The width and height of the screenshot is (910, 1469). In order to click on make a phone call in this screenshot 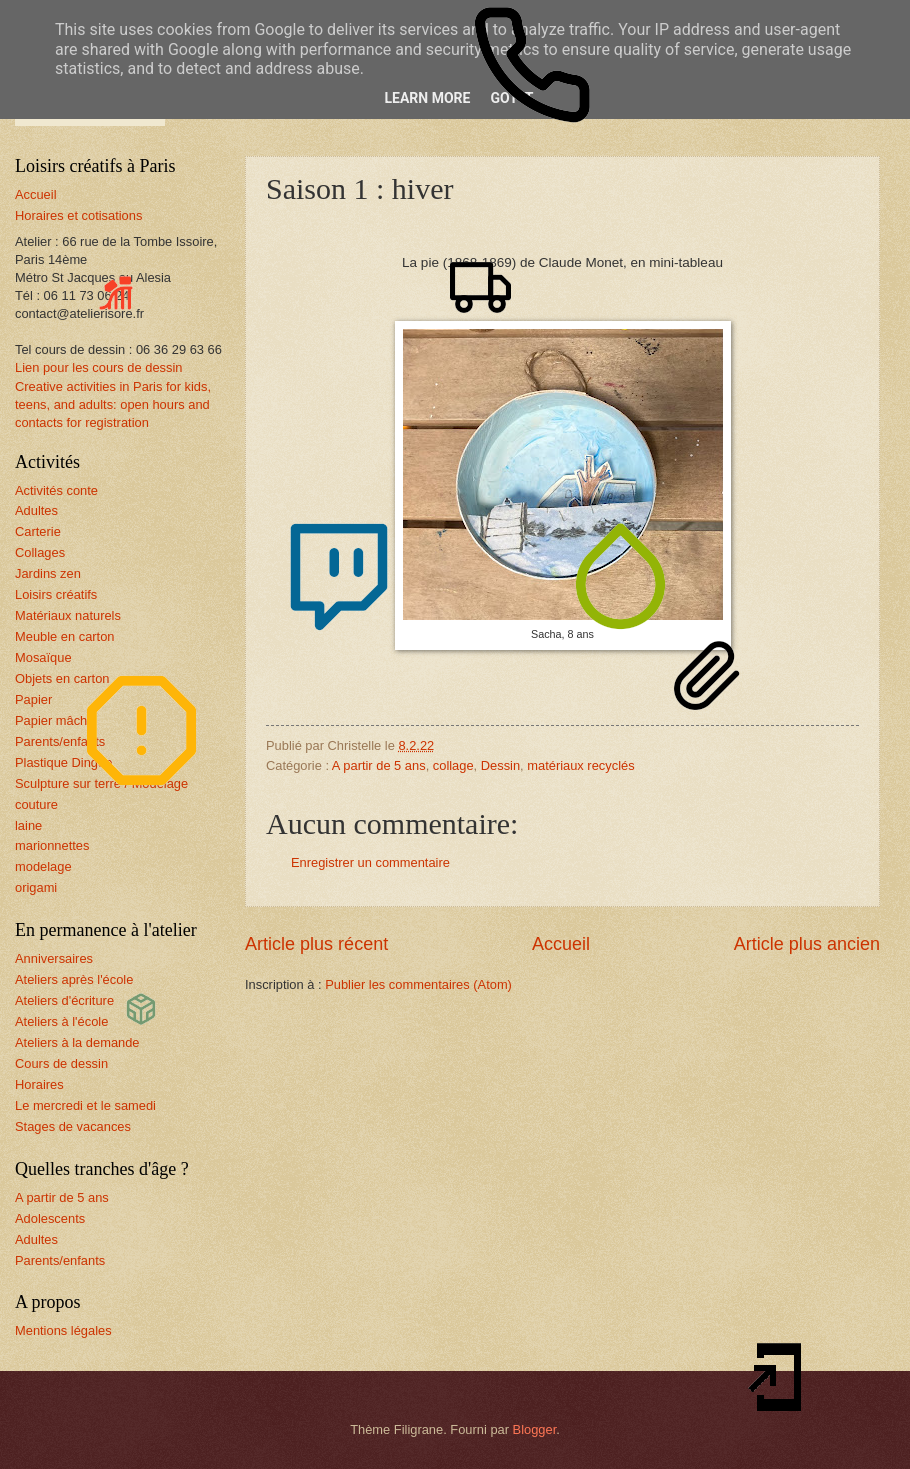, I will do `click(532, 65)`.